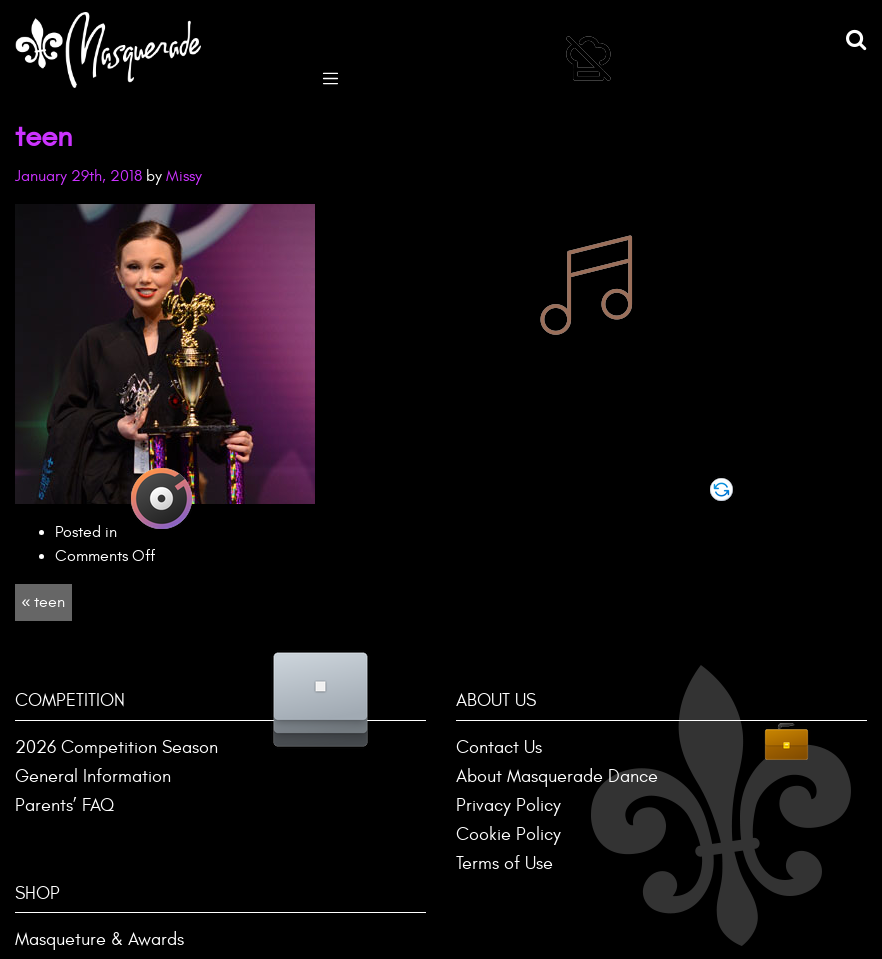  What do you see at coordinates (592, 287) in the screenshot?
I see `access music or audio player` at bounding box center [592, 287].